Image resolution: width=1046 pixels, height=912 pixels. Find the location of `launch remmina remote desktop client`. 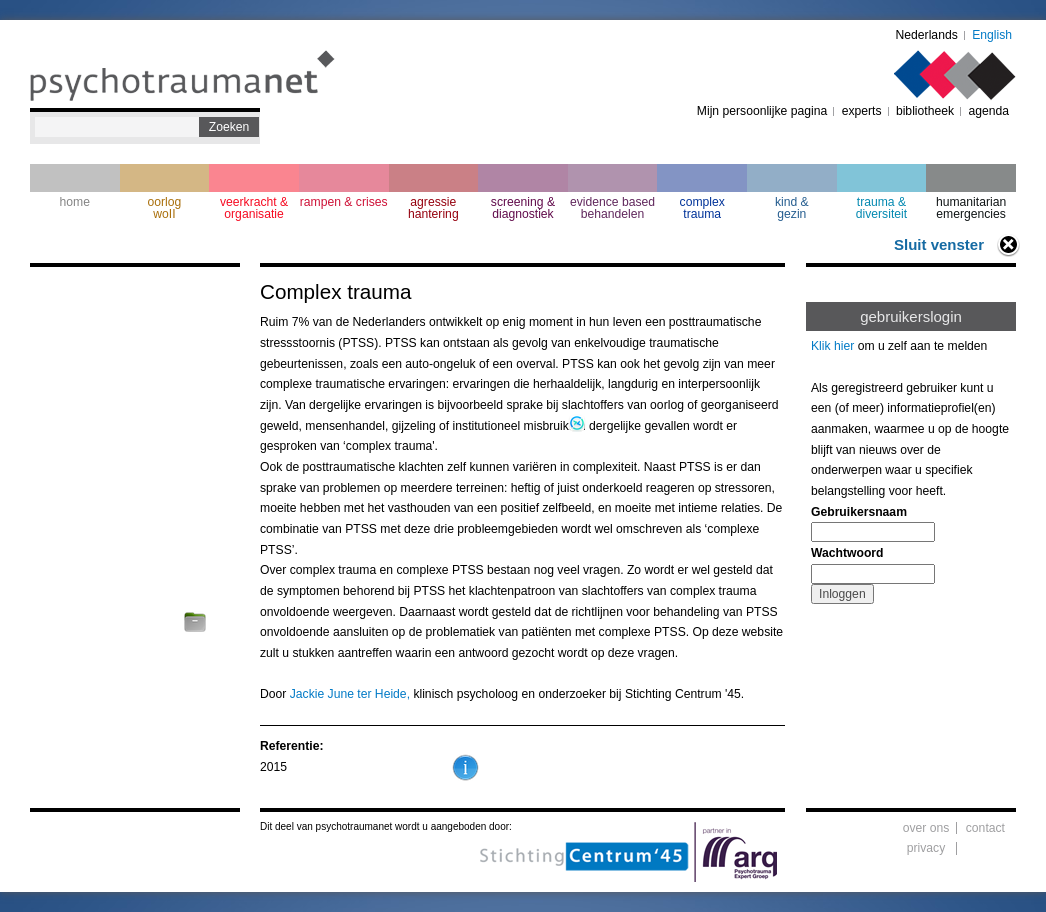

launch remmina remote desktop client is located at coordinates (577, 423).